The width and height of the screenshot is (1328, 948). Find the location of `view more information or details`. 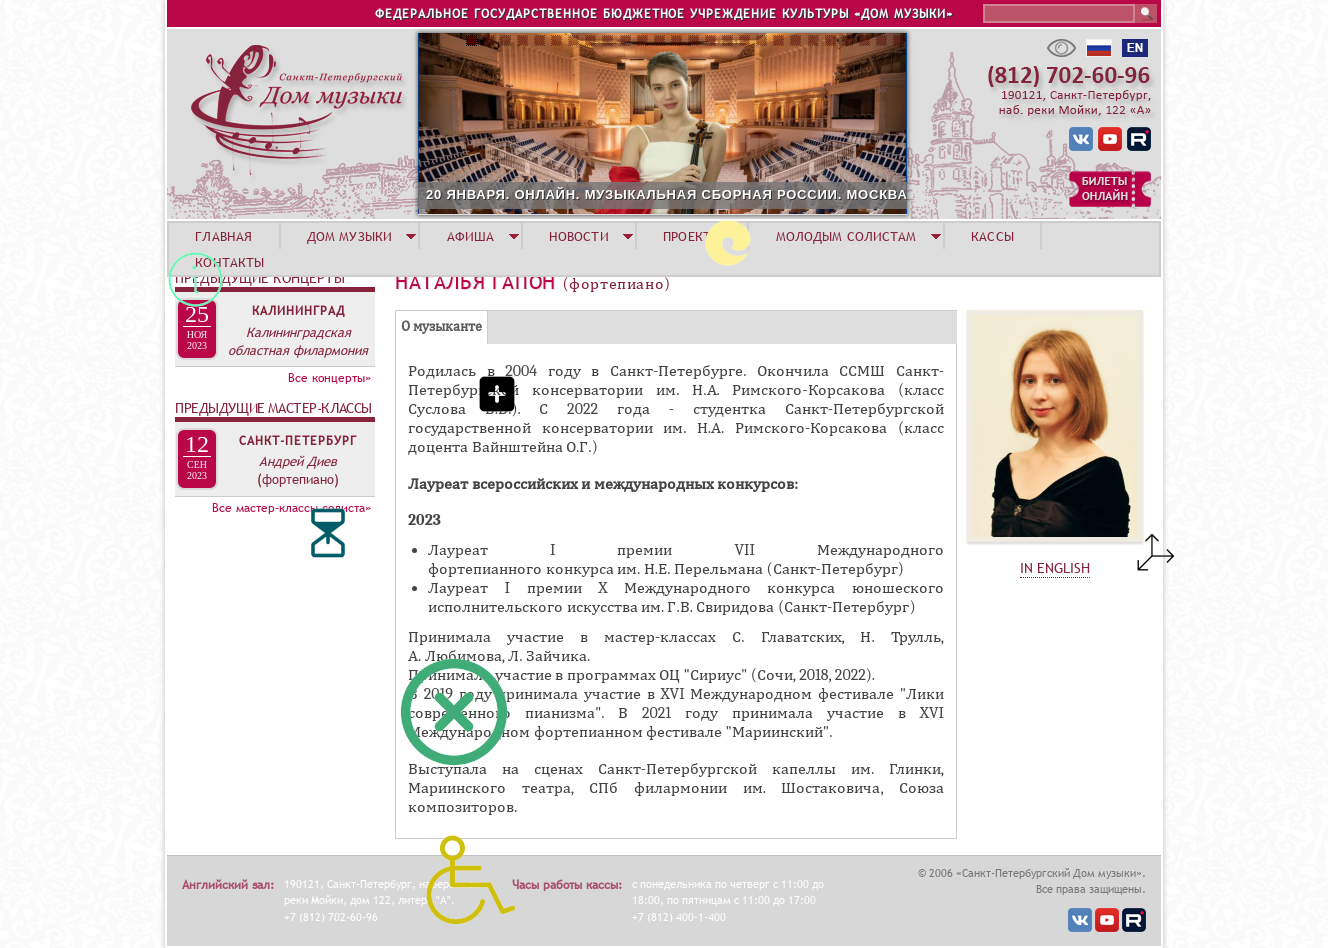

view more information or details is located at coordinates (195, 279).